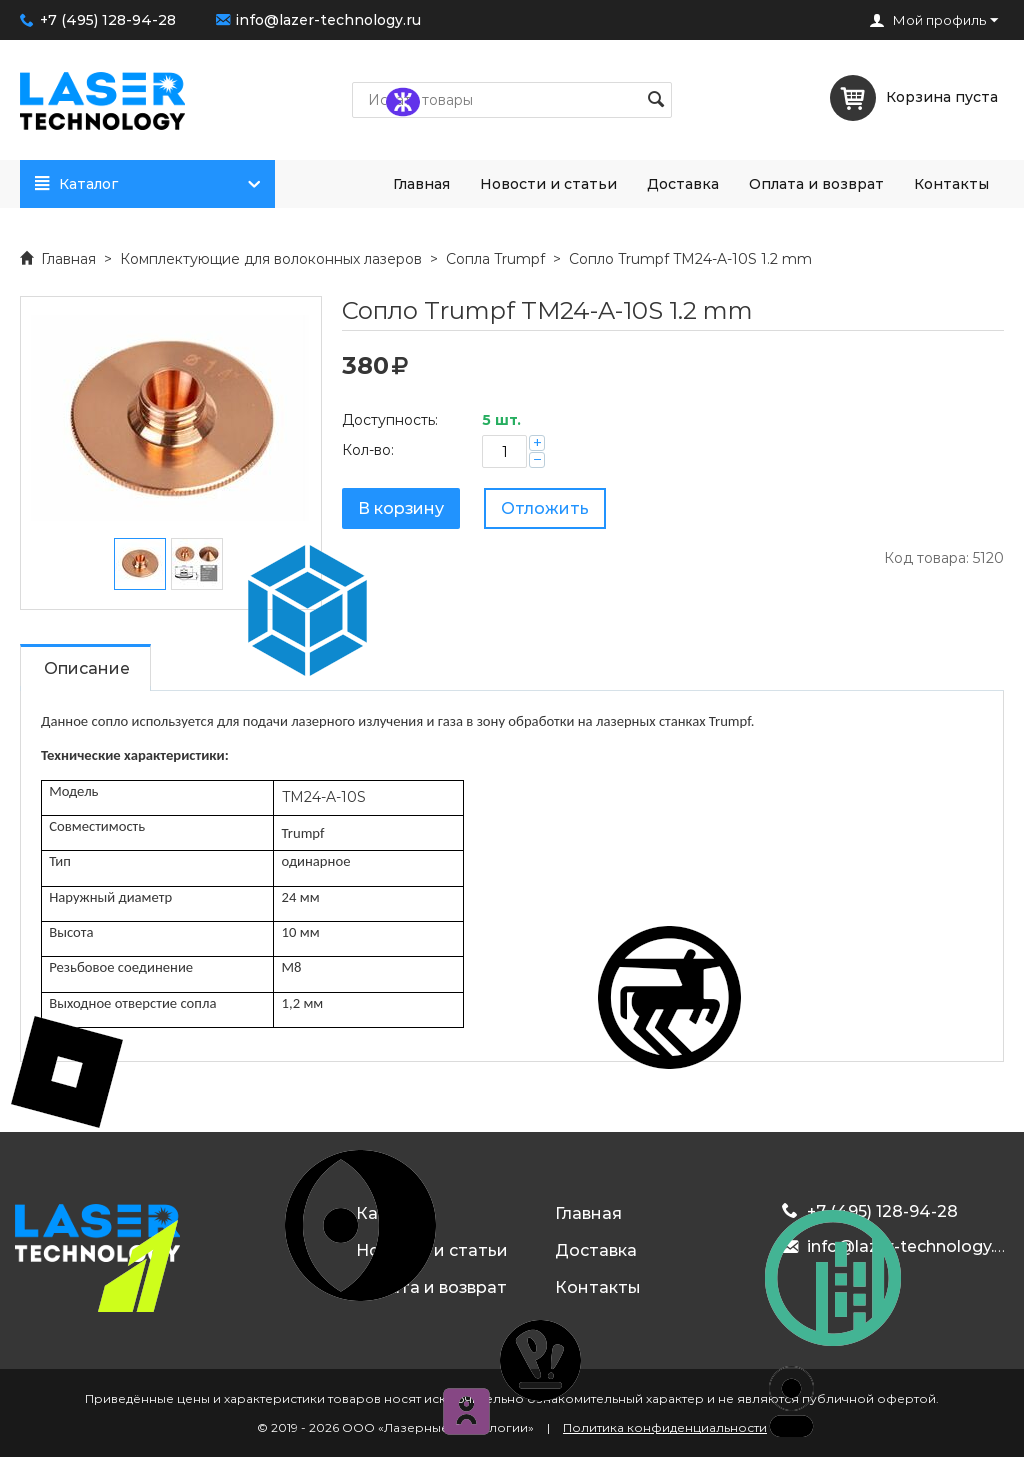 The height and width of the screenshot is (1457, 1024). I want to click on open the Roblox app, so click(67, 1072).